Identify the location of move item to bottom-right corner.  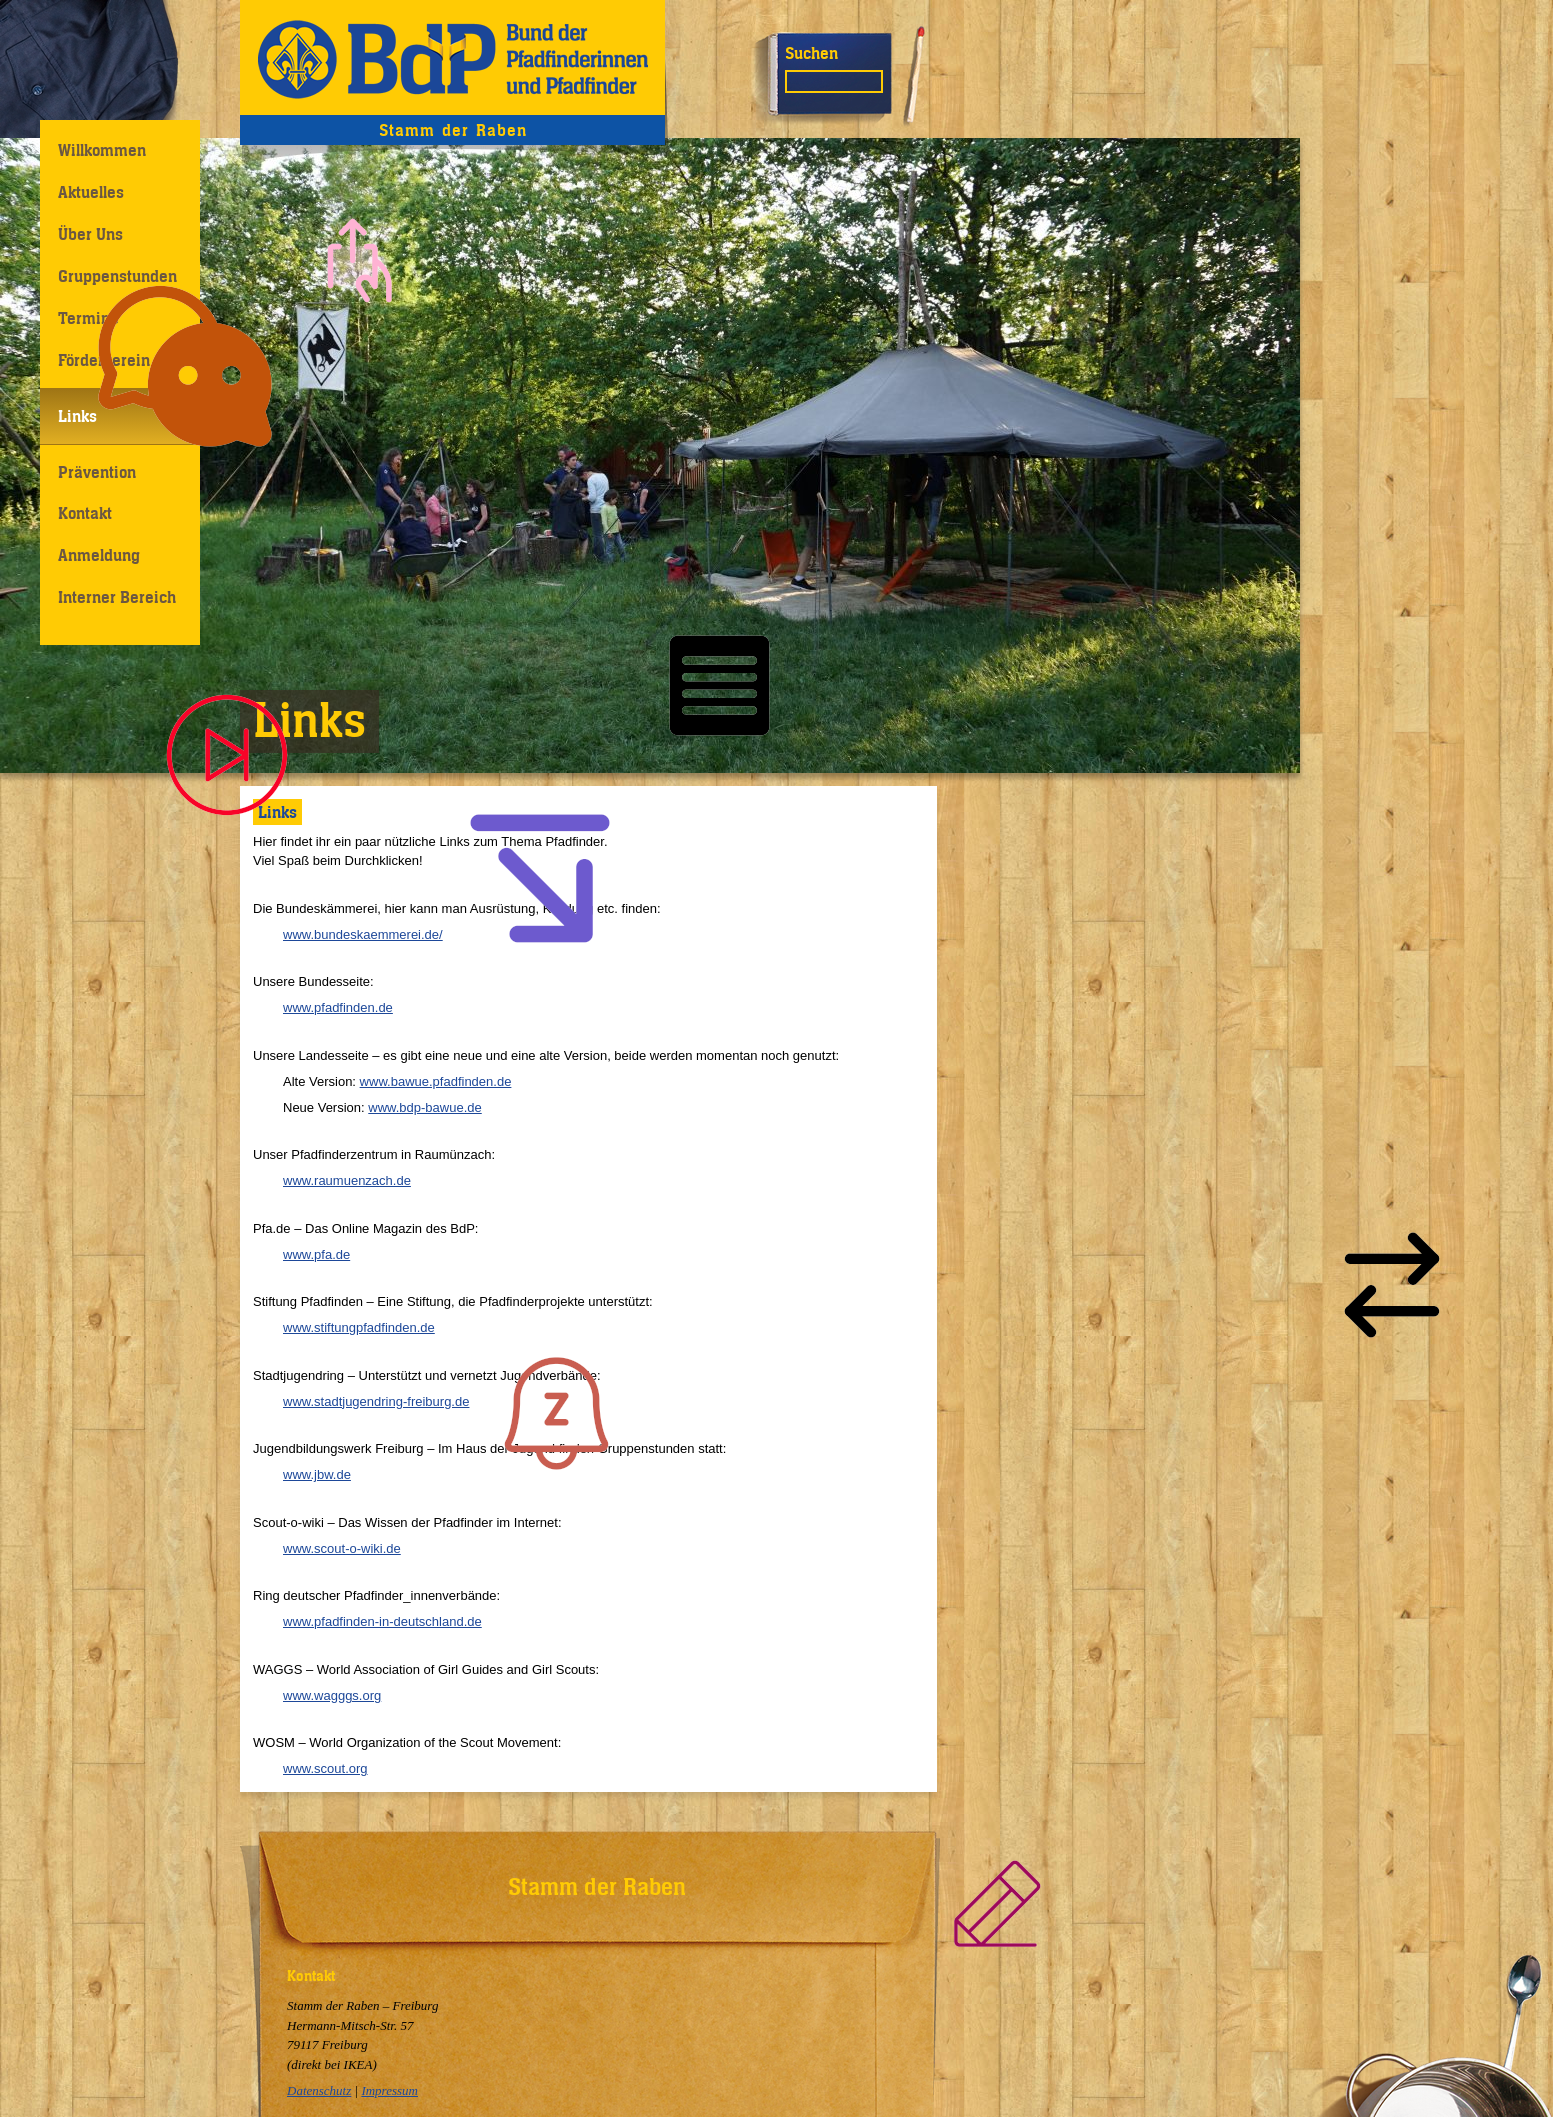
(540, 884).